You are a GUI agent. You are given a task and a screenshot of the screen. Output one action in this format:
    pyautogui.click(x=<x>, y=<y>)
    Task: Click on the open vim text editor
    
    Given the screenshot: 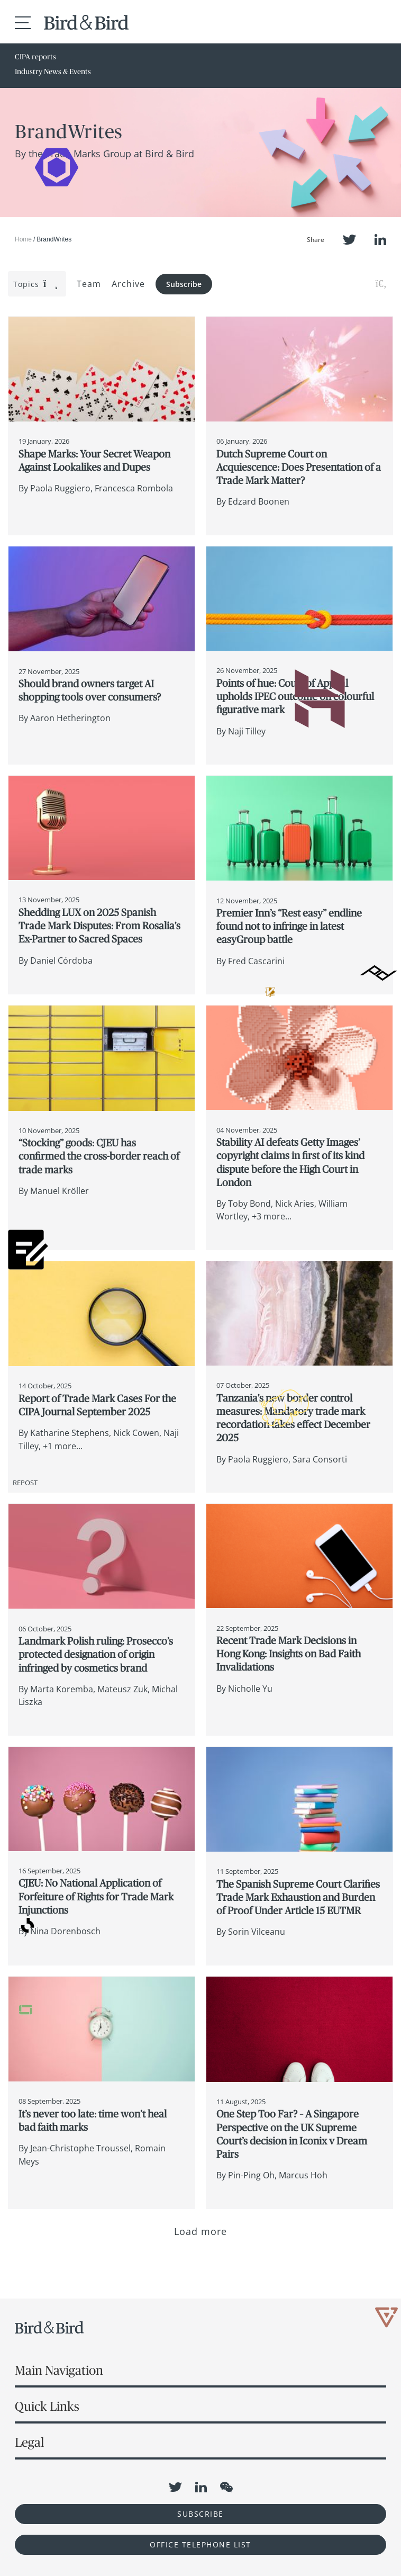 What is the action you would take?
    pyautogui.click(x=270, y=992)
    